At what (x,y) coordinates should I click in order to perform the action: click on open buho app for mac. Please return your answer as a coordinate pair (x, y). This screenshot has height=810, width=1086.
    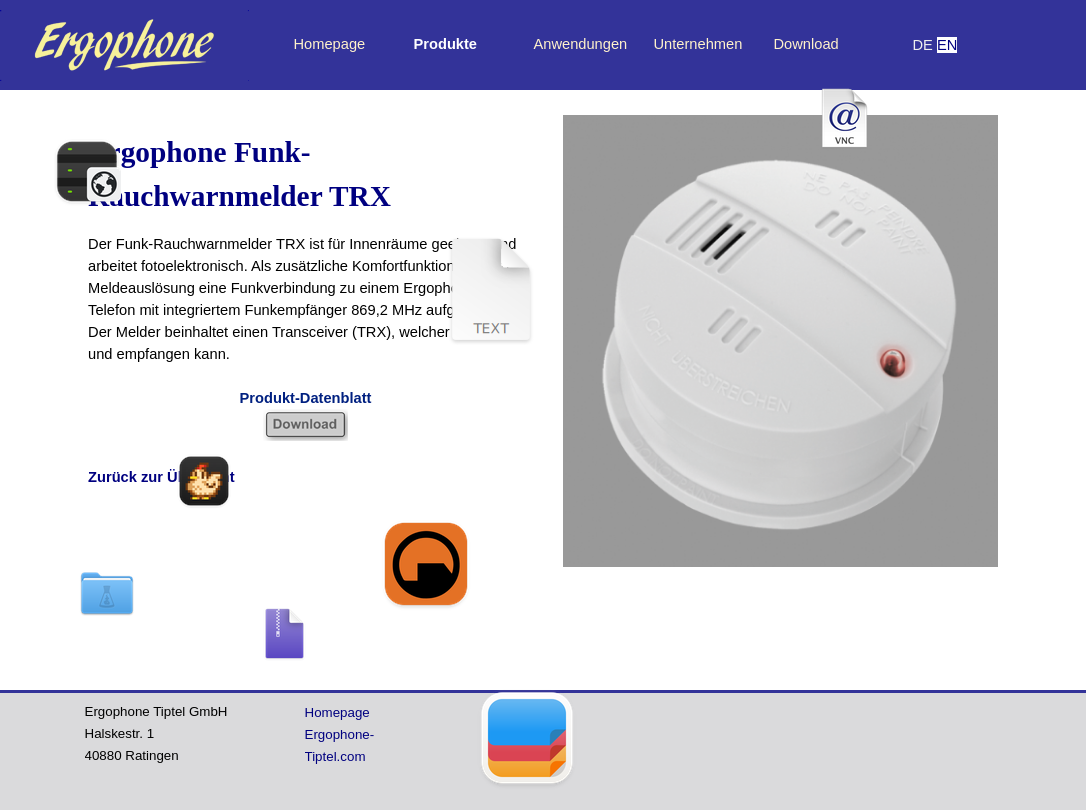
    Looking at the image, I should click on (527, 738).